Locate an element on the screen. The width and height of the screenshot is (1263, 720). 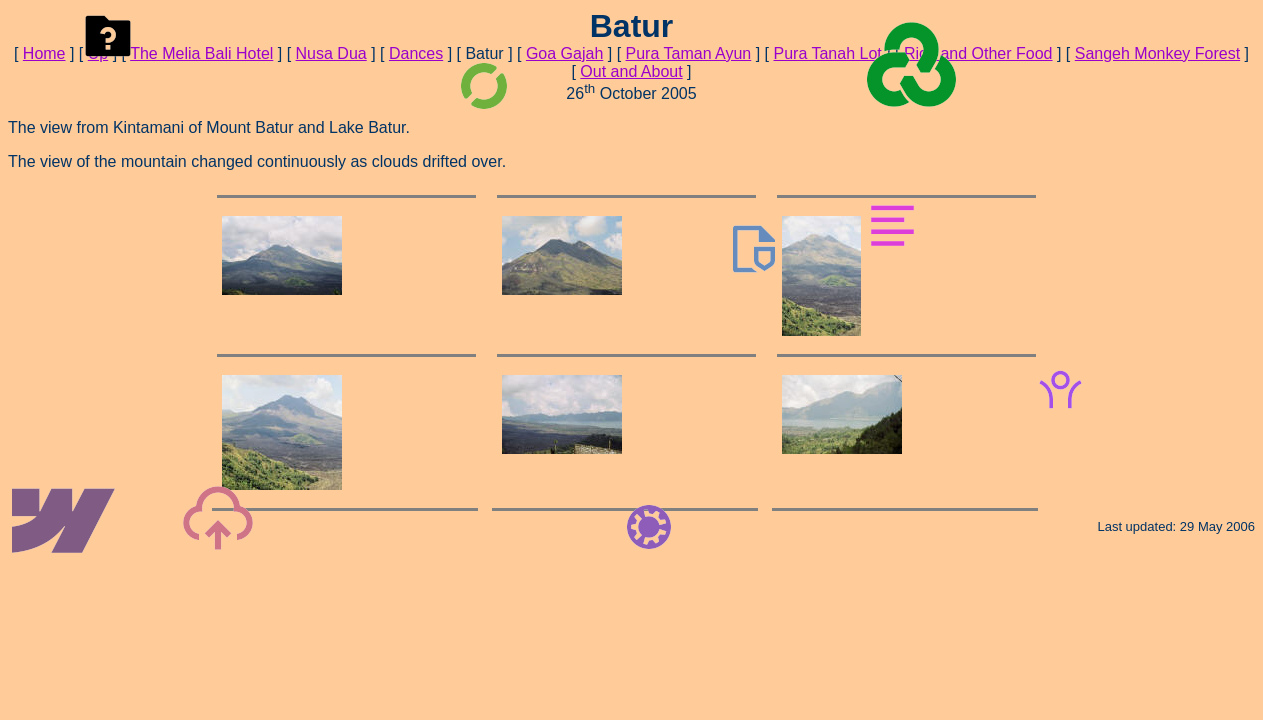
accessibility or inclusive design features is located at coordinates (1060, 389).